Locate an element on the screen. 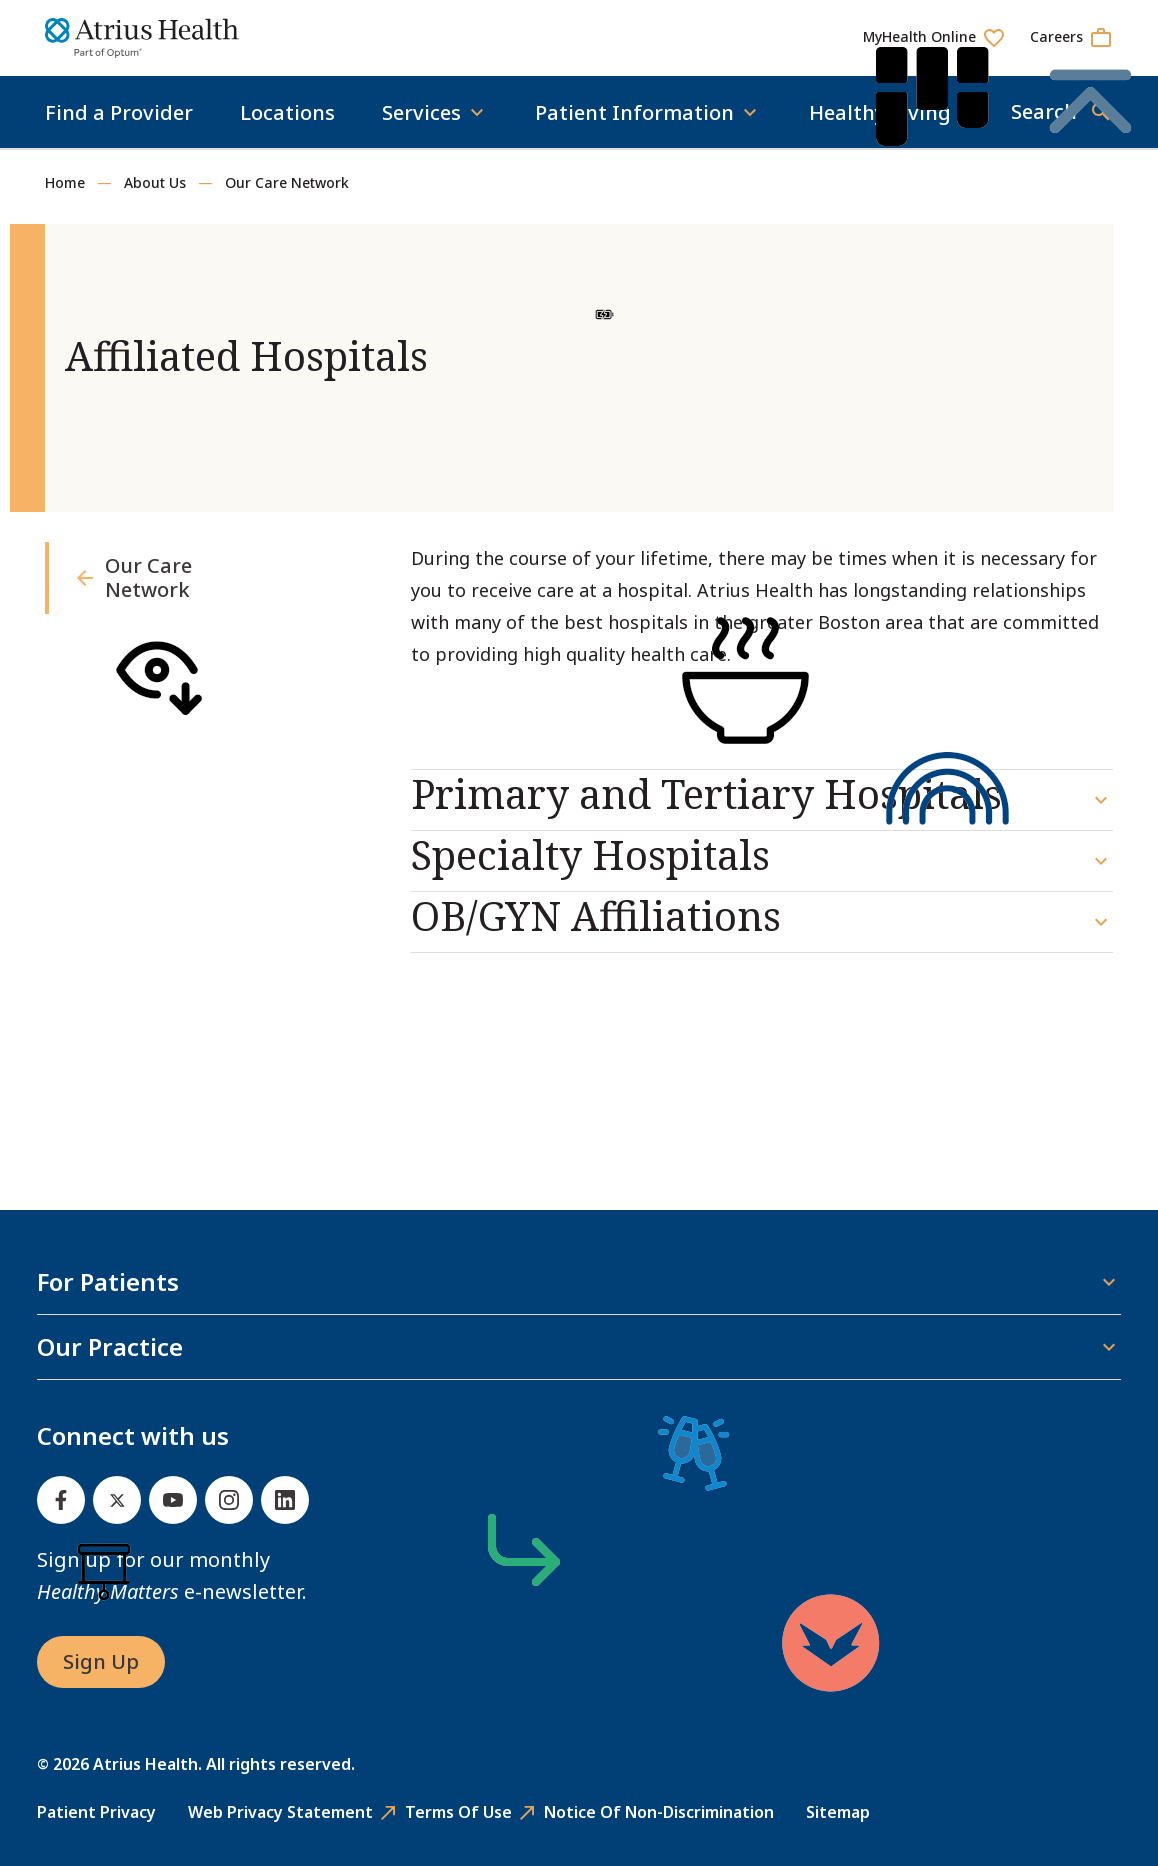 This screenshot has width=1158, height=1866. indicates pride or LGBTQ+ related content is located at coordinates (947, 792).